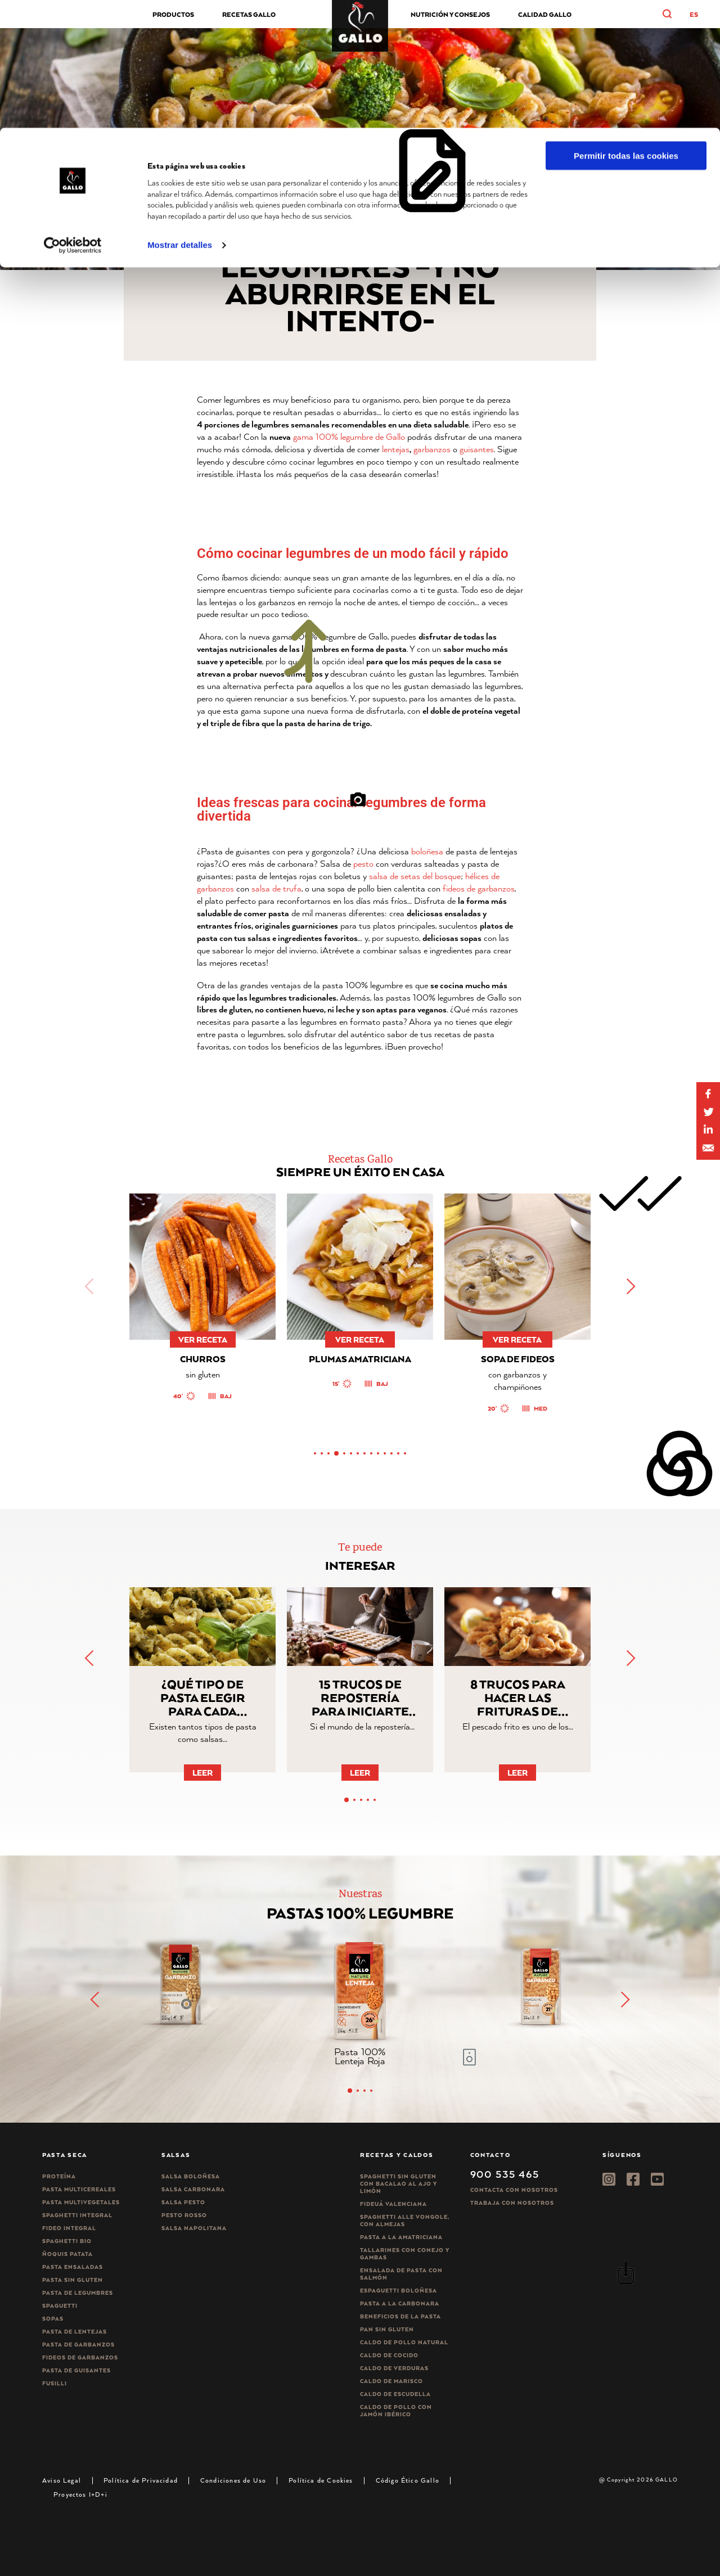 The height and width of the screenshot is (2576, 720). Describe the element at coordinates (626, 2272) in the screenshot. I see `download file to device` at that location.